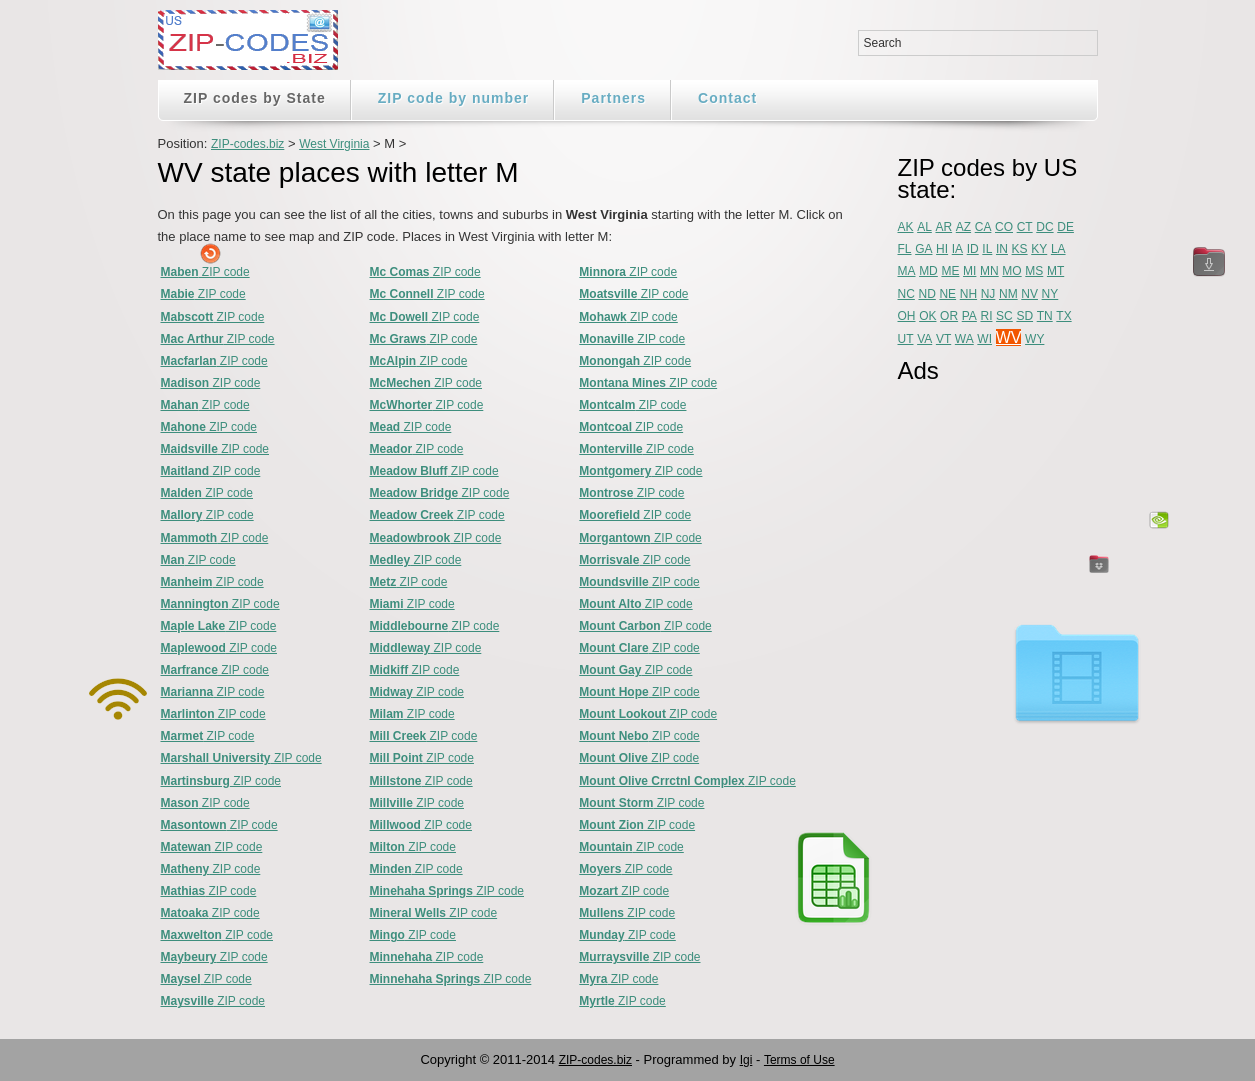  What do you see at coordinates (1077, 673) in the screenshot?
I see `open your movies folder` at bounding box center [1077, 673].